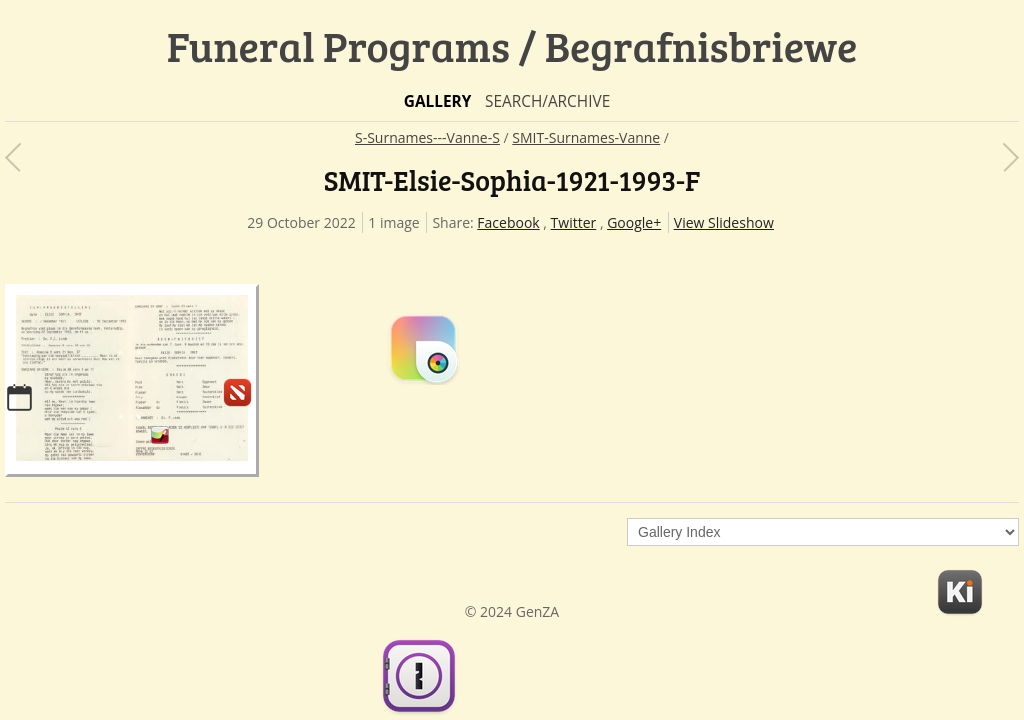 This screenshot has height=720, width=1024. What do you see at coordinates (419, 676) in the screenshot?
I see `open the Secrets password manager app` at bounding box center [419, 676].